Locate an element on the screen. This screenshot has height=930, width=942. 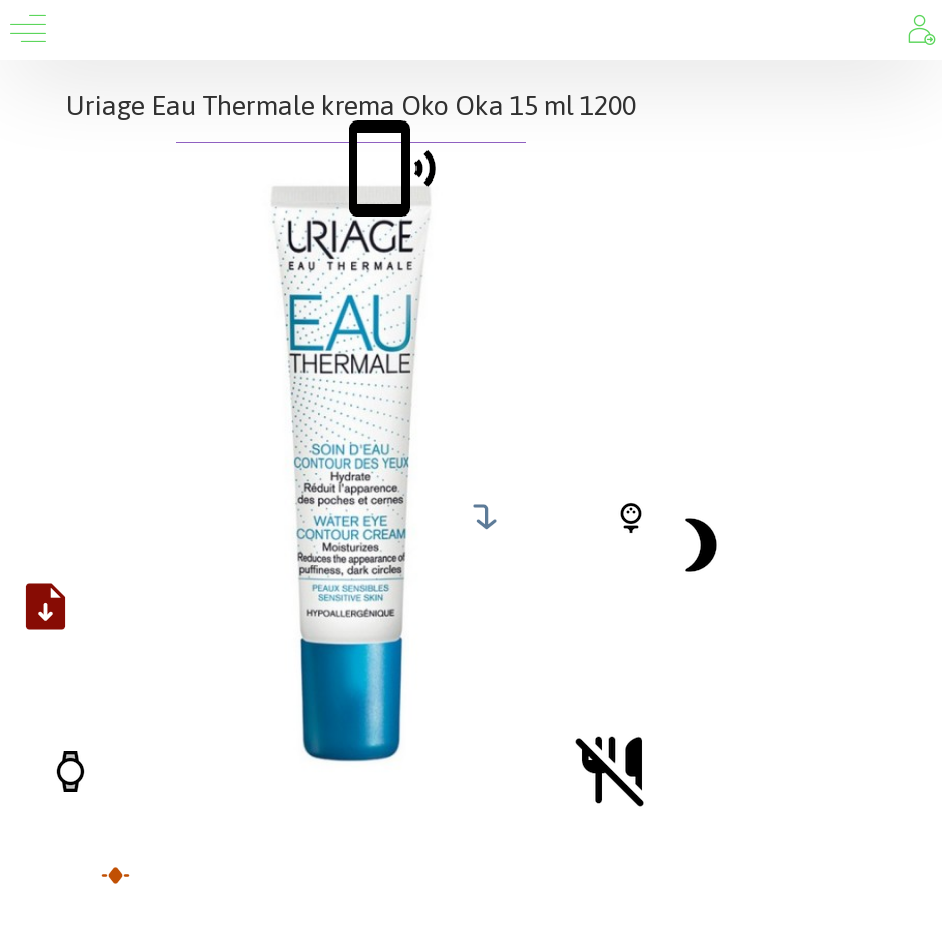
align keyframe to horizontal center is located at coordinates (115, 875).